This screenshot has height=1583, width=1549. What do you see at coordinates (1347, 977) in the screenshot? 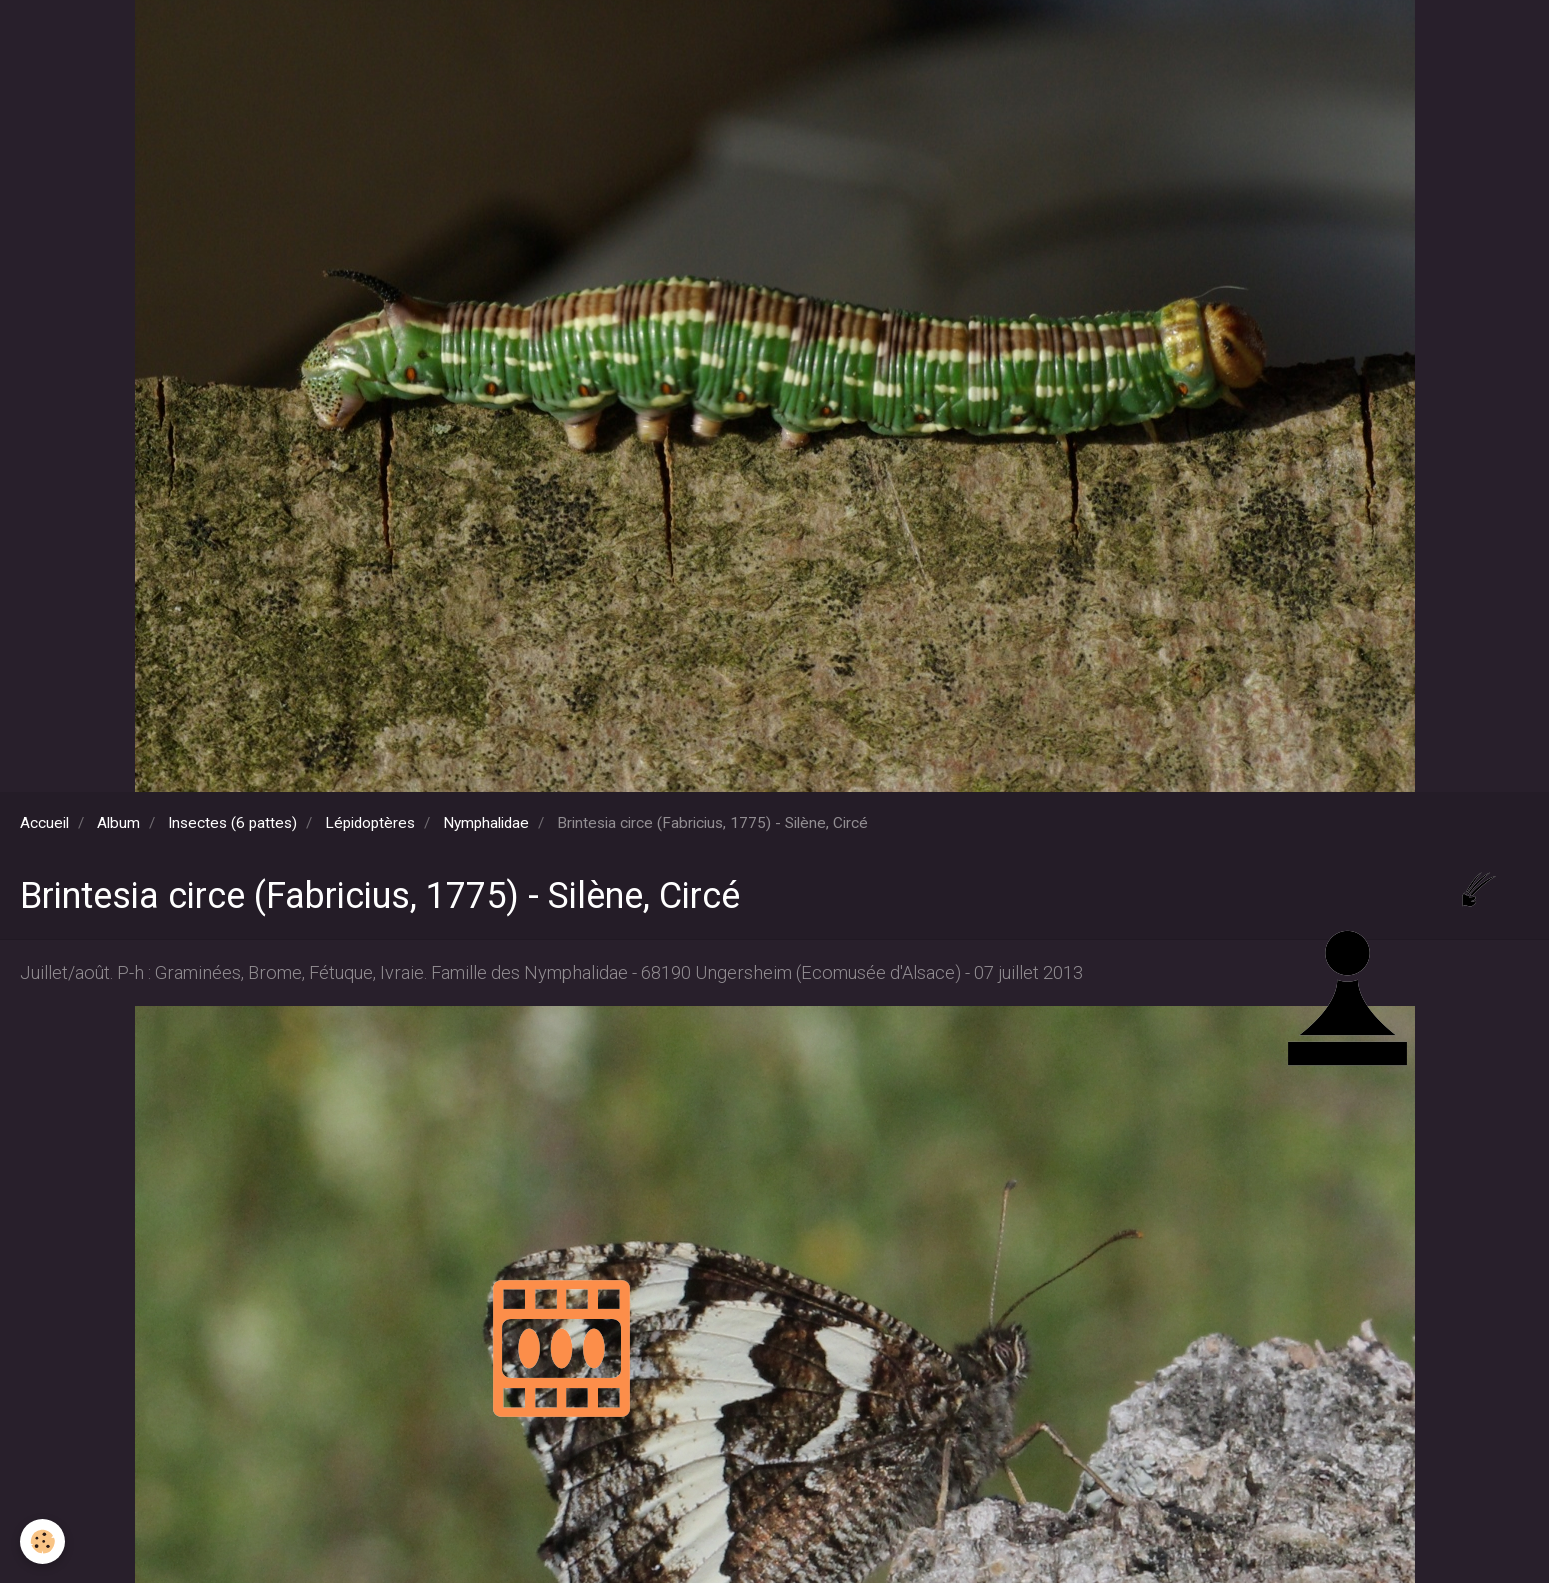
I see `play chess or start a chess game` at bounding box center [1347, 977].